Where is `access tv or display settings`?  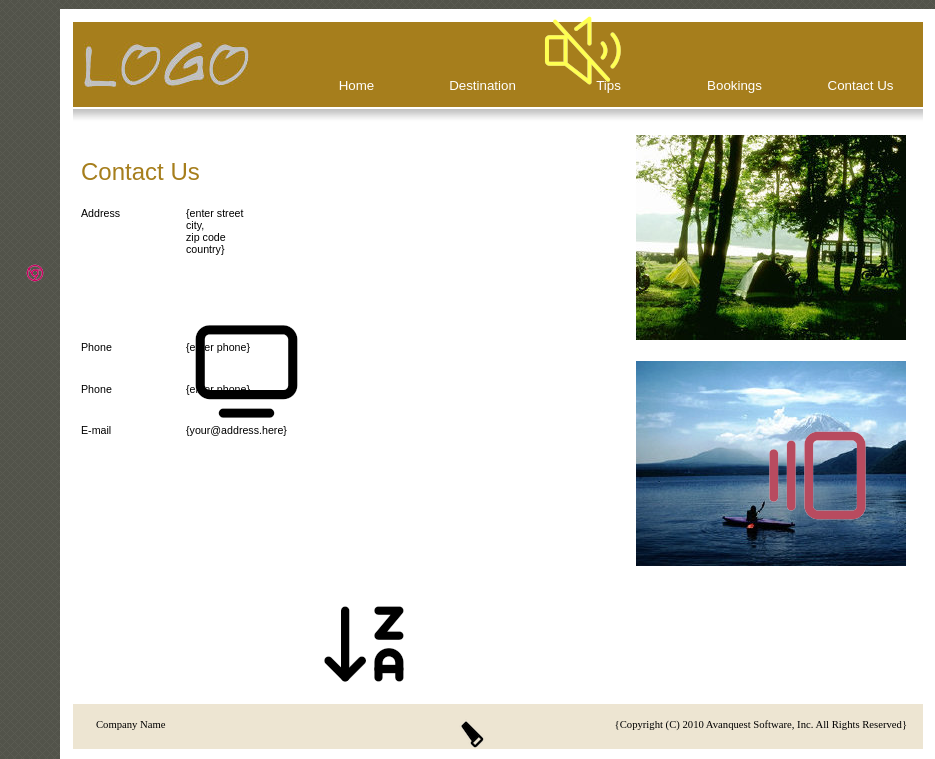 access tv or display settings is located at coordinates (246, 371).